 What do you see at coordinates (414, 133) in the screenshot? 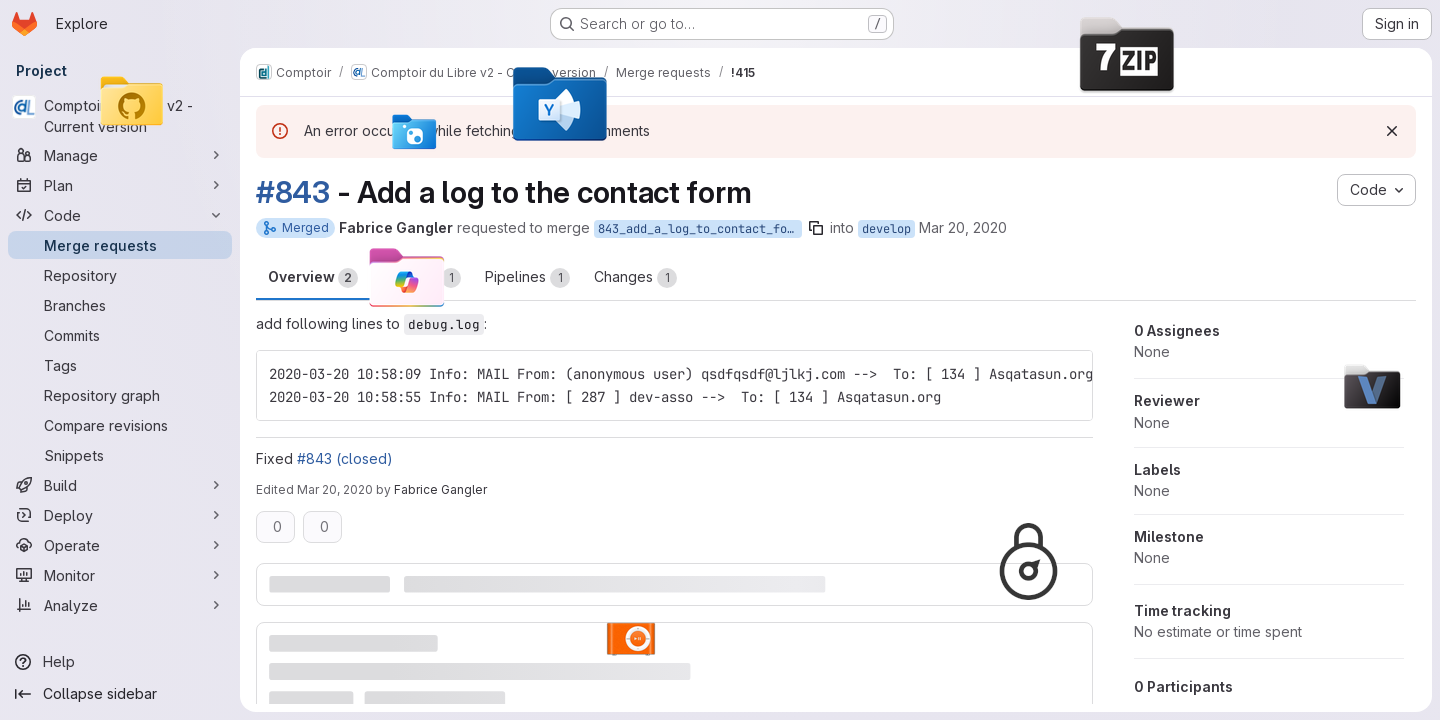
I see `folder containing NuGet packages` at bounding box center [414, 133].